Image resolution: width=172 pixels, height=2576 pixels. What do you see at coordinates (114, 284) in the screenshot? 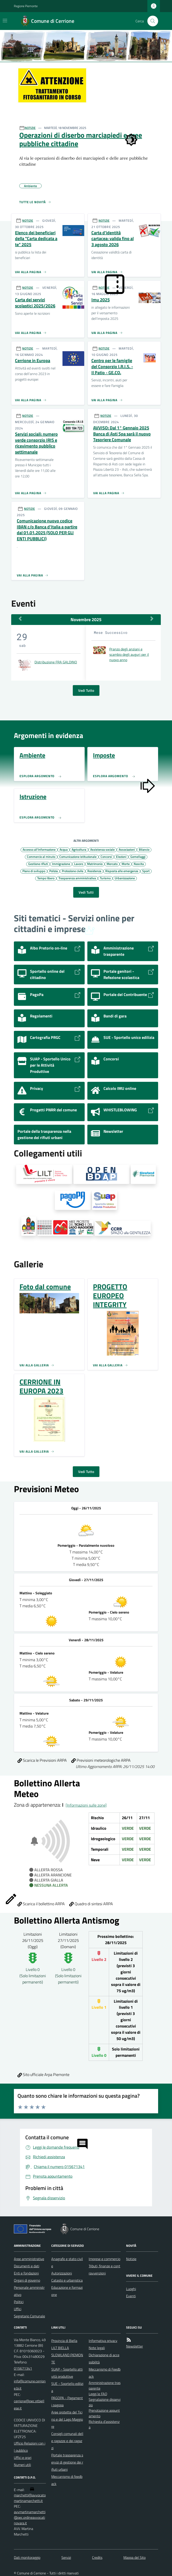
I see `toggle optional right sidebar panel` at bounding box center [114, 284].